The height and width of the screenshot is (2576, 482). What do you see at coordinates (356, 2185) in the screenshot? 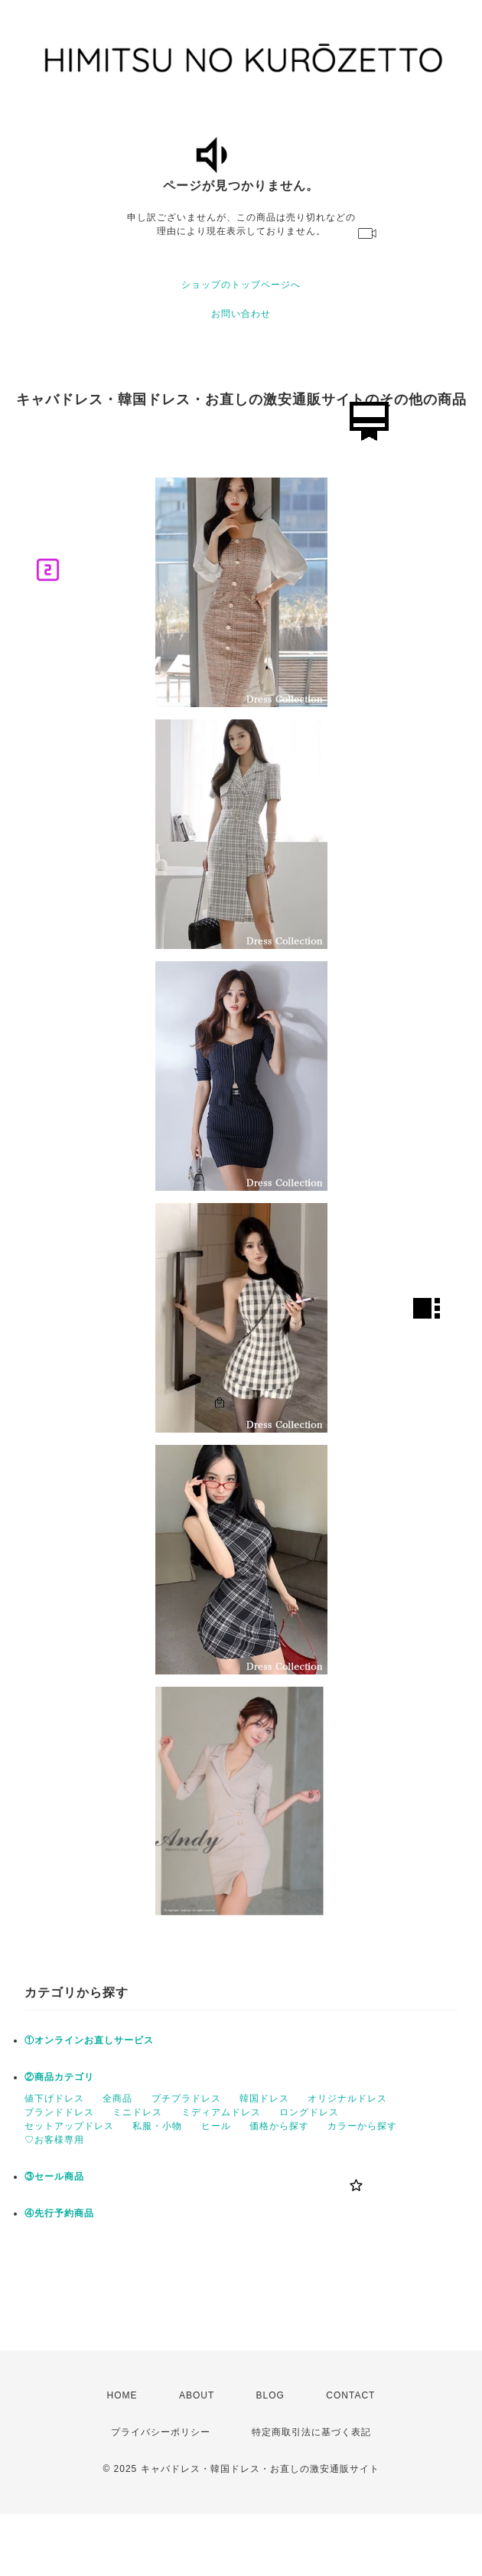
I see `add to favorites` at bounding box center [356, 2185].